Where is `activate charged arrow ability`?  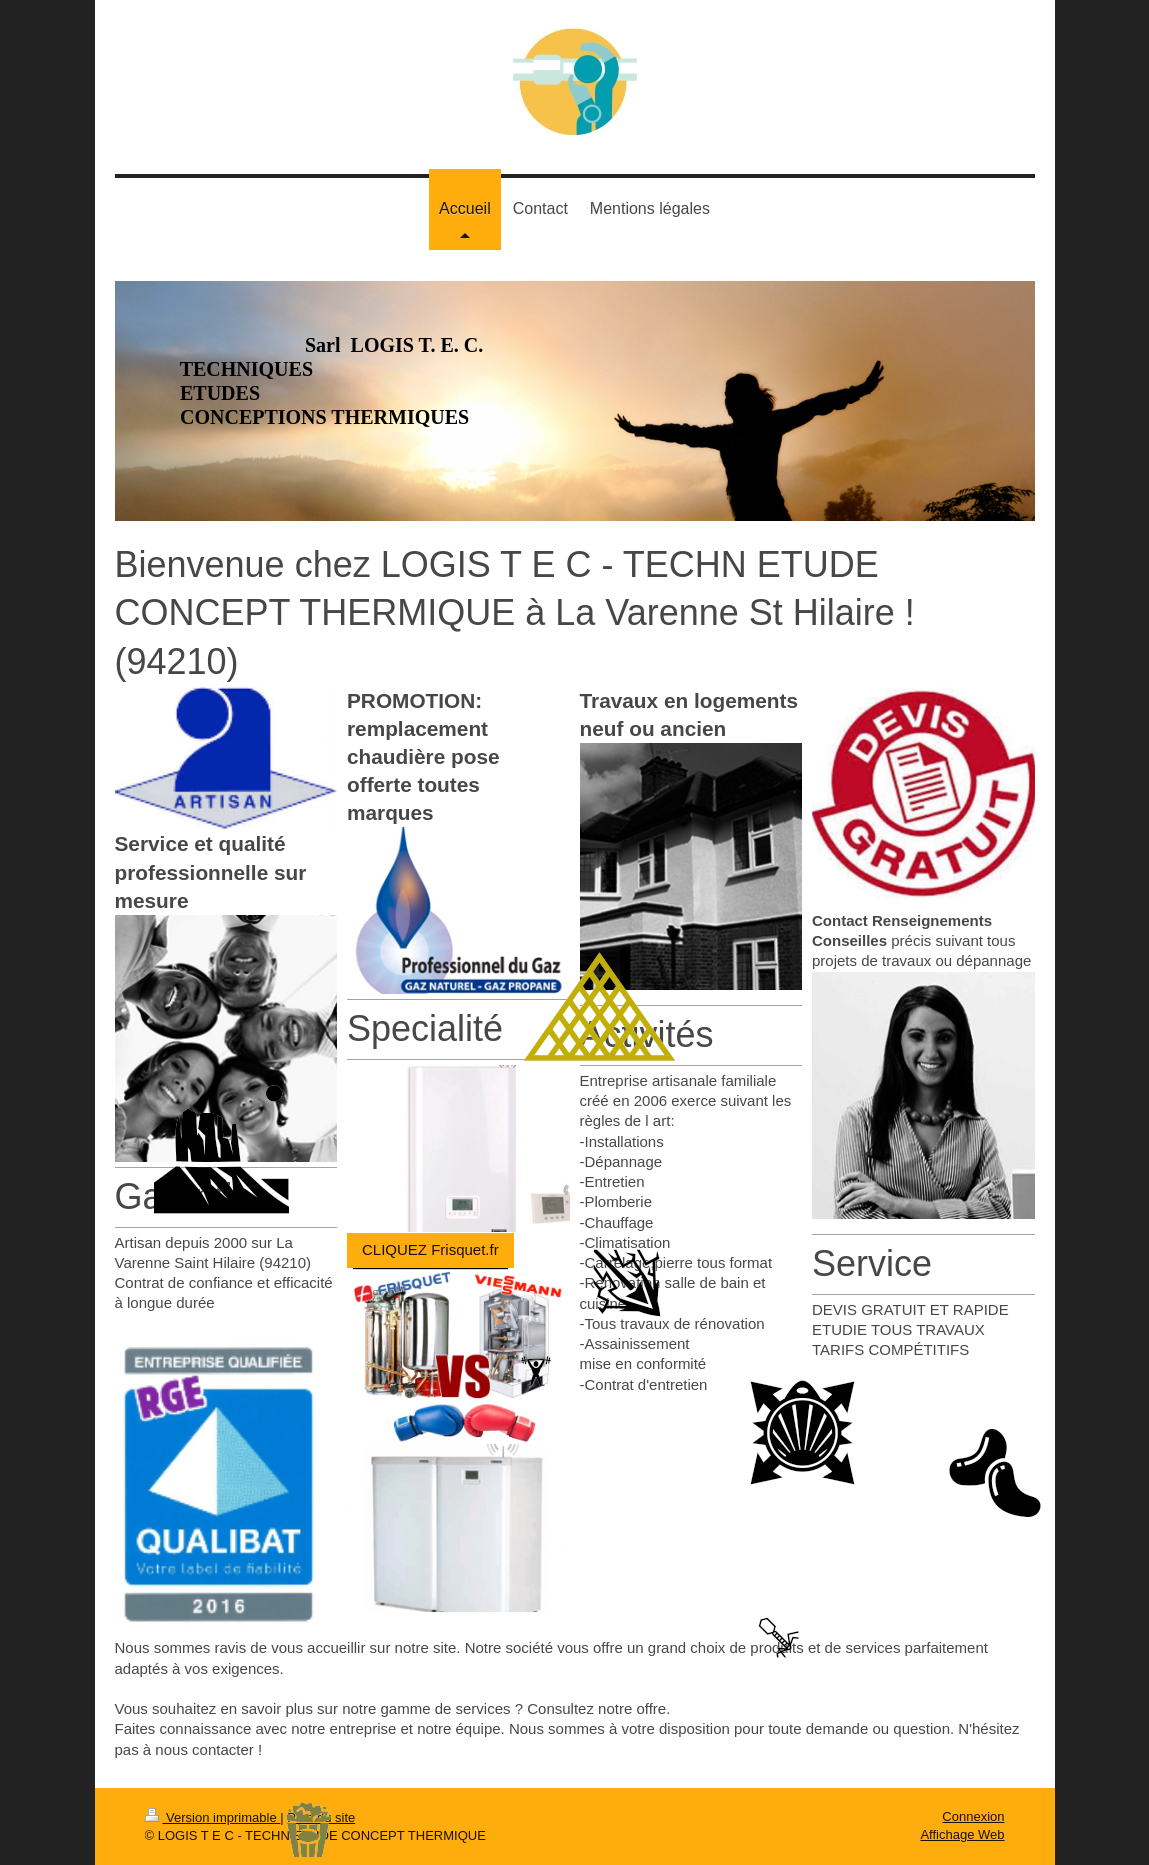 activate charged arrow ability is located at coordinates (627, 1283).